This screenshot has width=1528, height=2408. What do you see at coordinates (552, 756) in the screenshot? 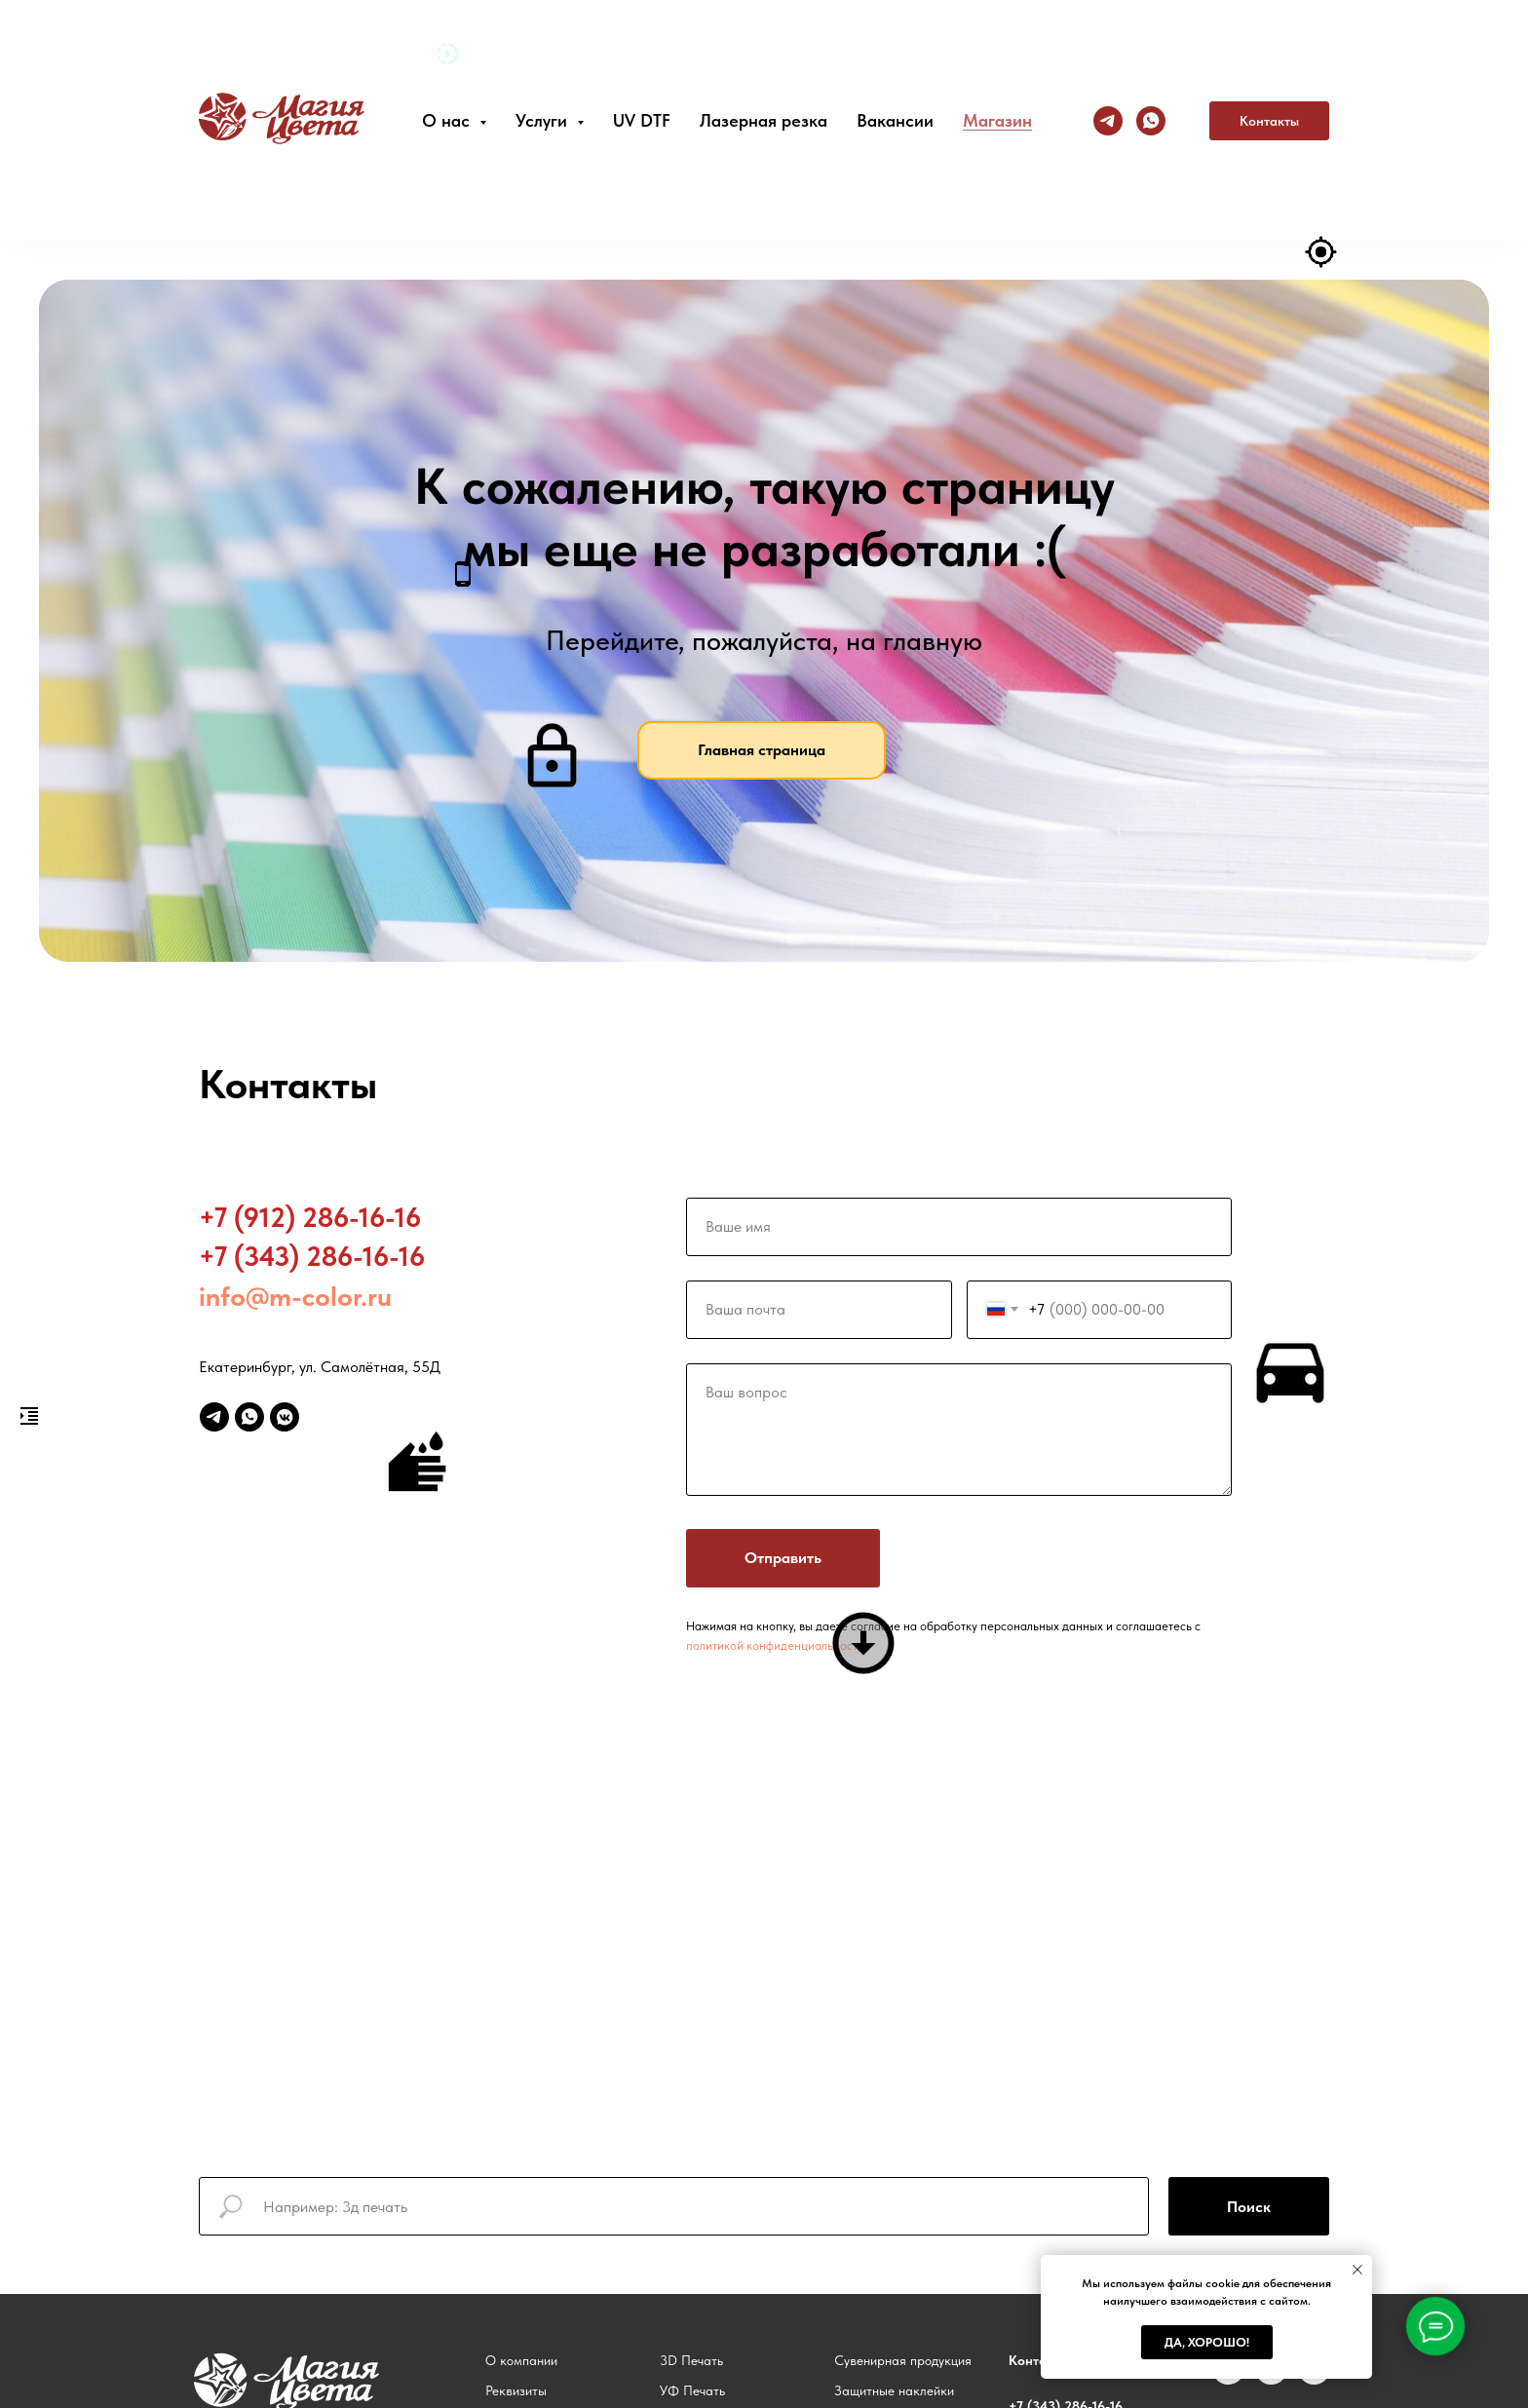
I see `lock or secure this item` at bounding box center [552, 756].